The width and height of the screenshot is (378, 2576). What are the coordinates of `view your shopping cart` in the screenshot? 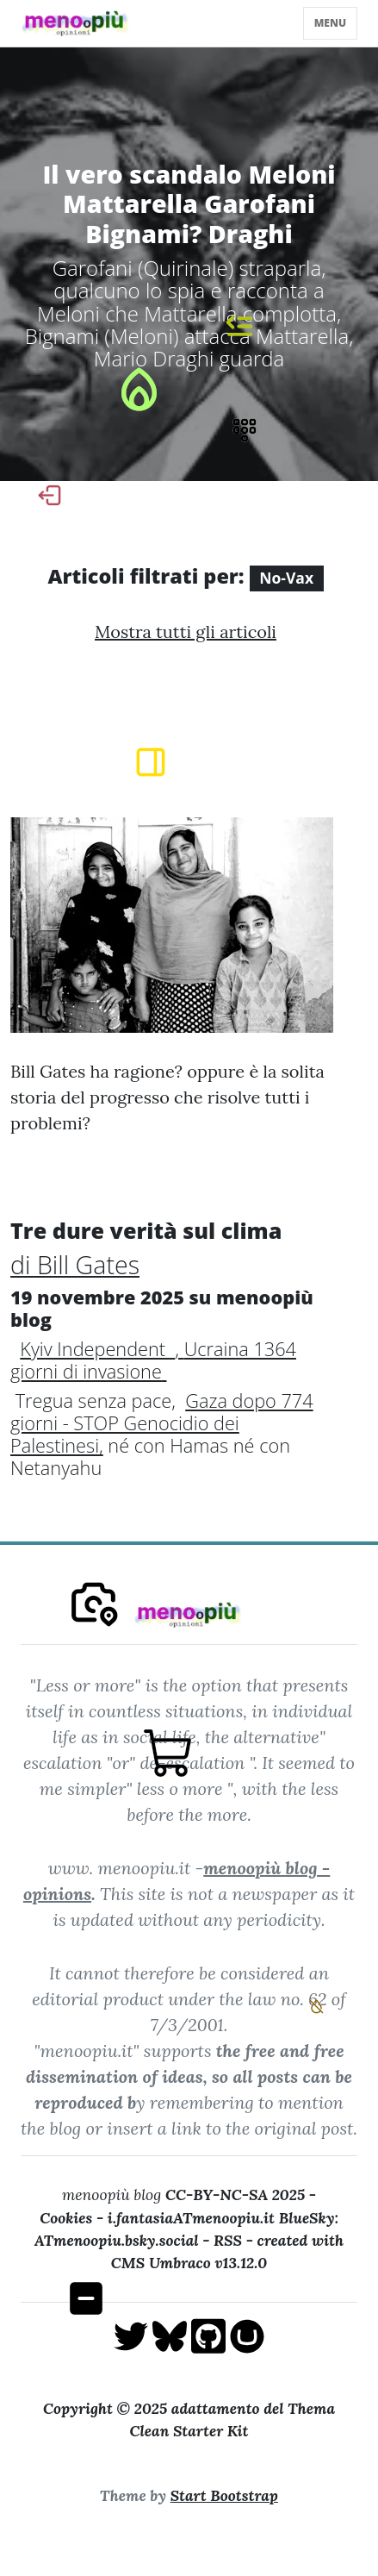 It's located at (168, 1754).